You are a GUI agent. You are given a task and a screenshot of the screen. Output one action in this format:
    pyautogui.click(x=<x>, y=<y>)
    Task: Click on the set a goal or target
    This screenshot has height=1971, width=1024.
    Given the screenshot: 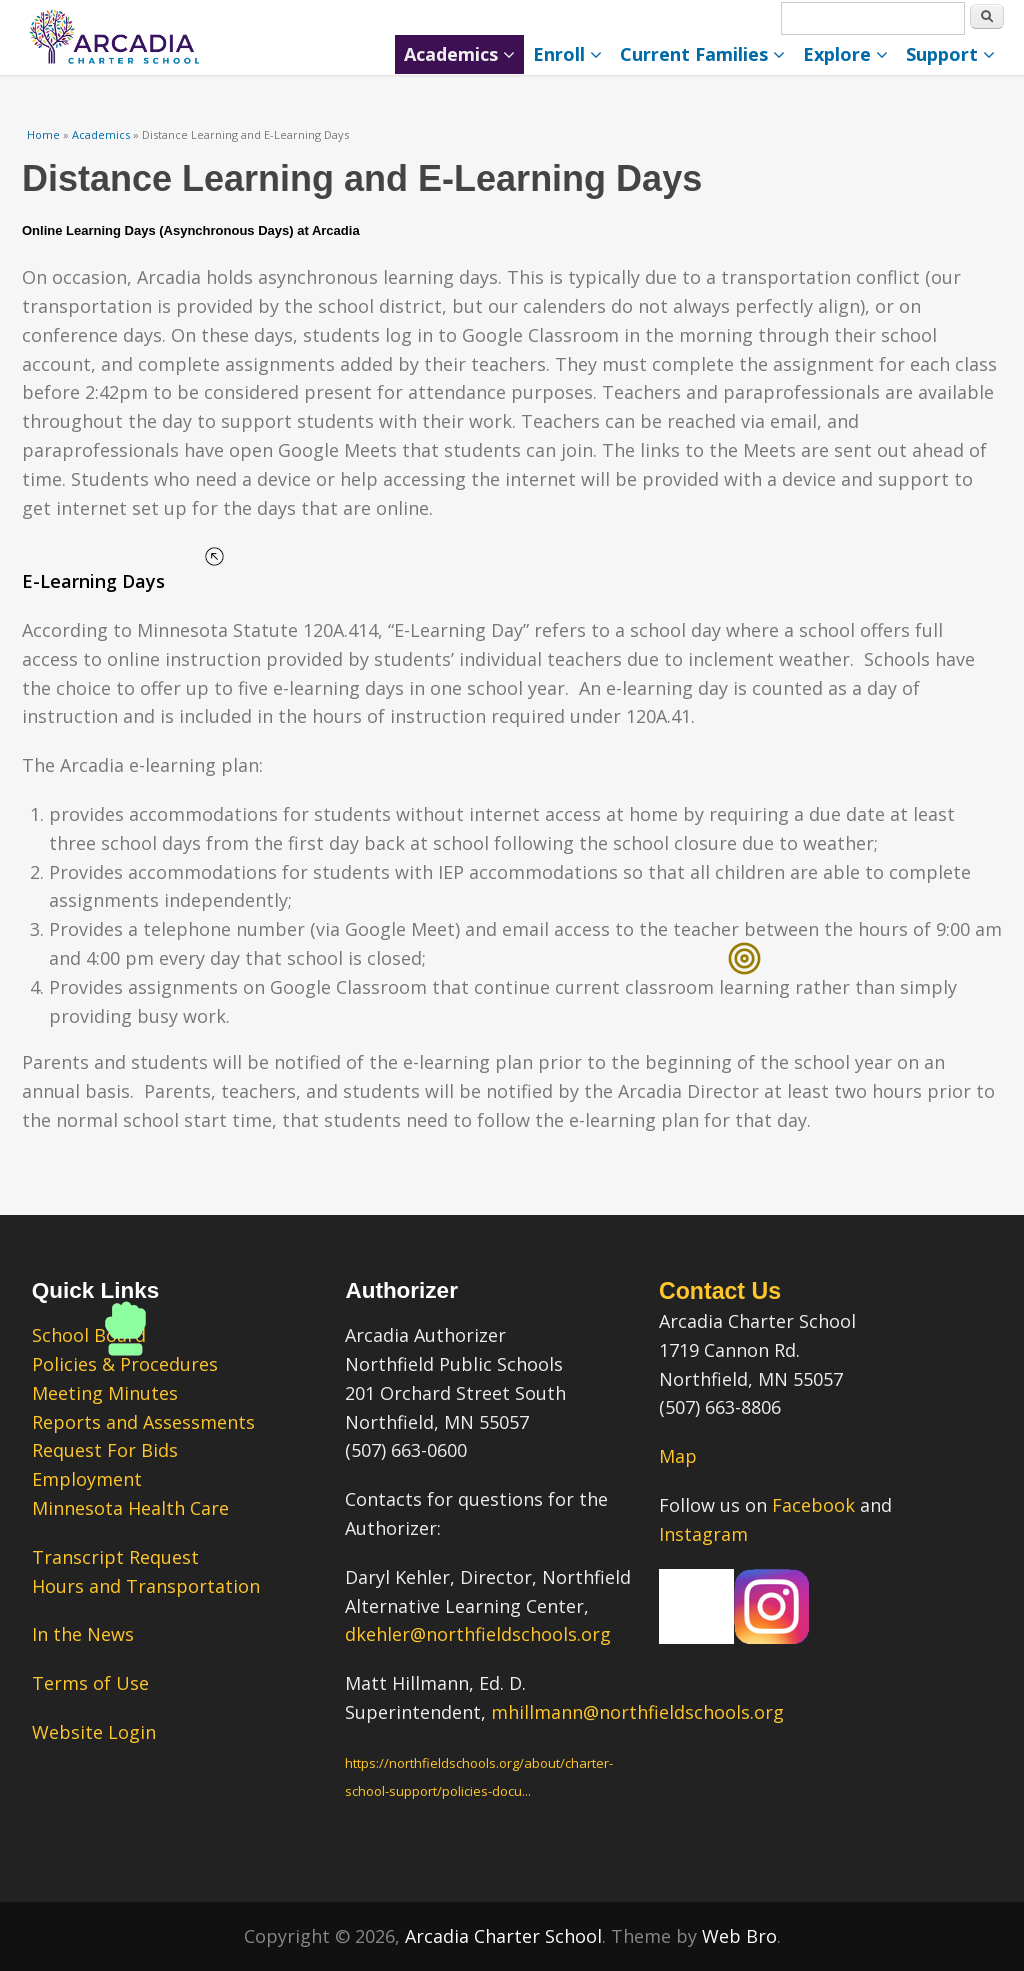 What is the action you would take?
    pyautogui.click(x=744, y=958)
    